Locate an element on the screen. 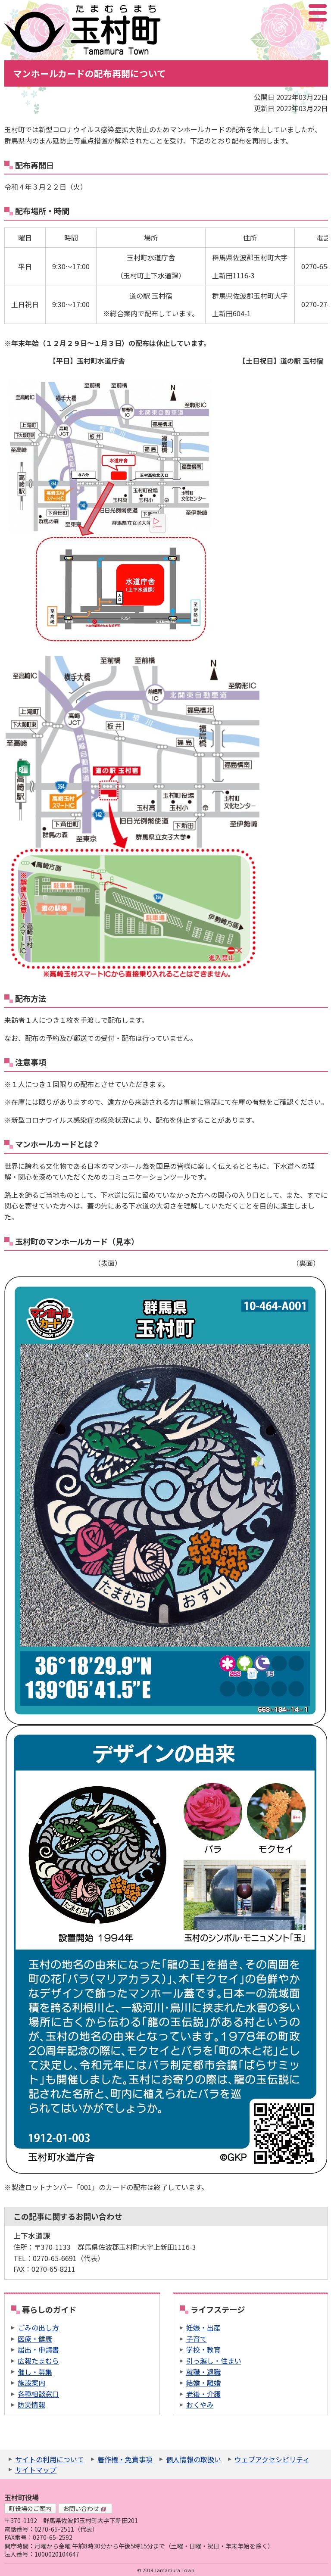 The width and height of the screenshot is (331, 2576). a C++ header file is located at coordinates (297, 1816).